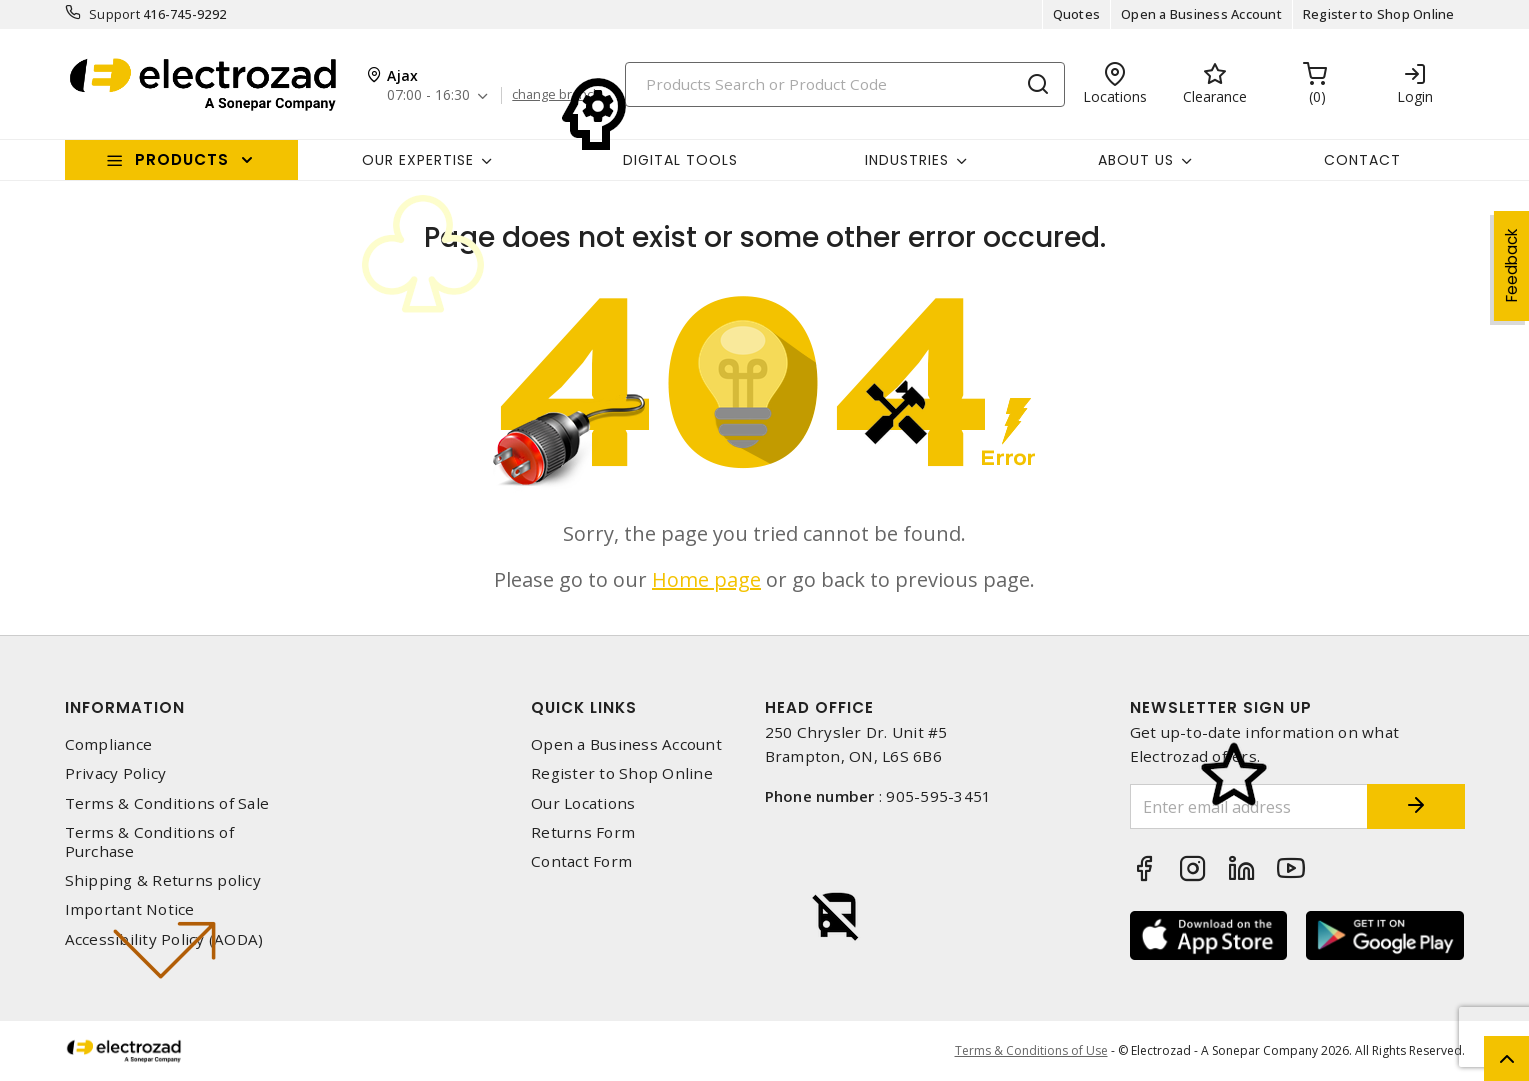 The width and height of the screenshot is (1529, 1081). Describe the element at coordinates (594, 114) in the screenshot. I see `access mental health or psychology features` at that location.